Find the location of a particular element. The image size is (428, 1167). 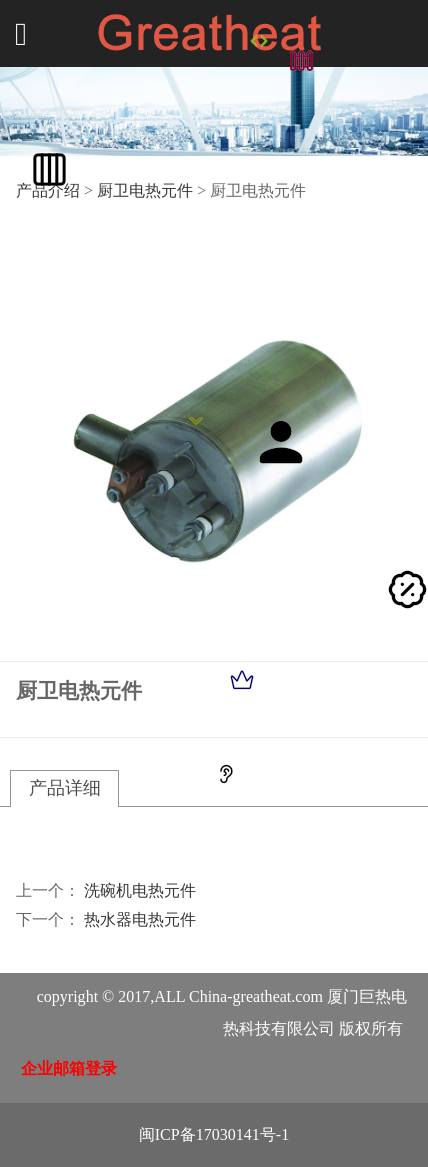

set boundary or privacy restrictions is located at coordinates (301, 60).